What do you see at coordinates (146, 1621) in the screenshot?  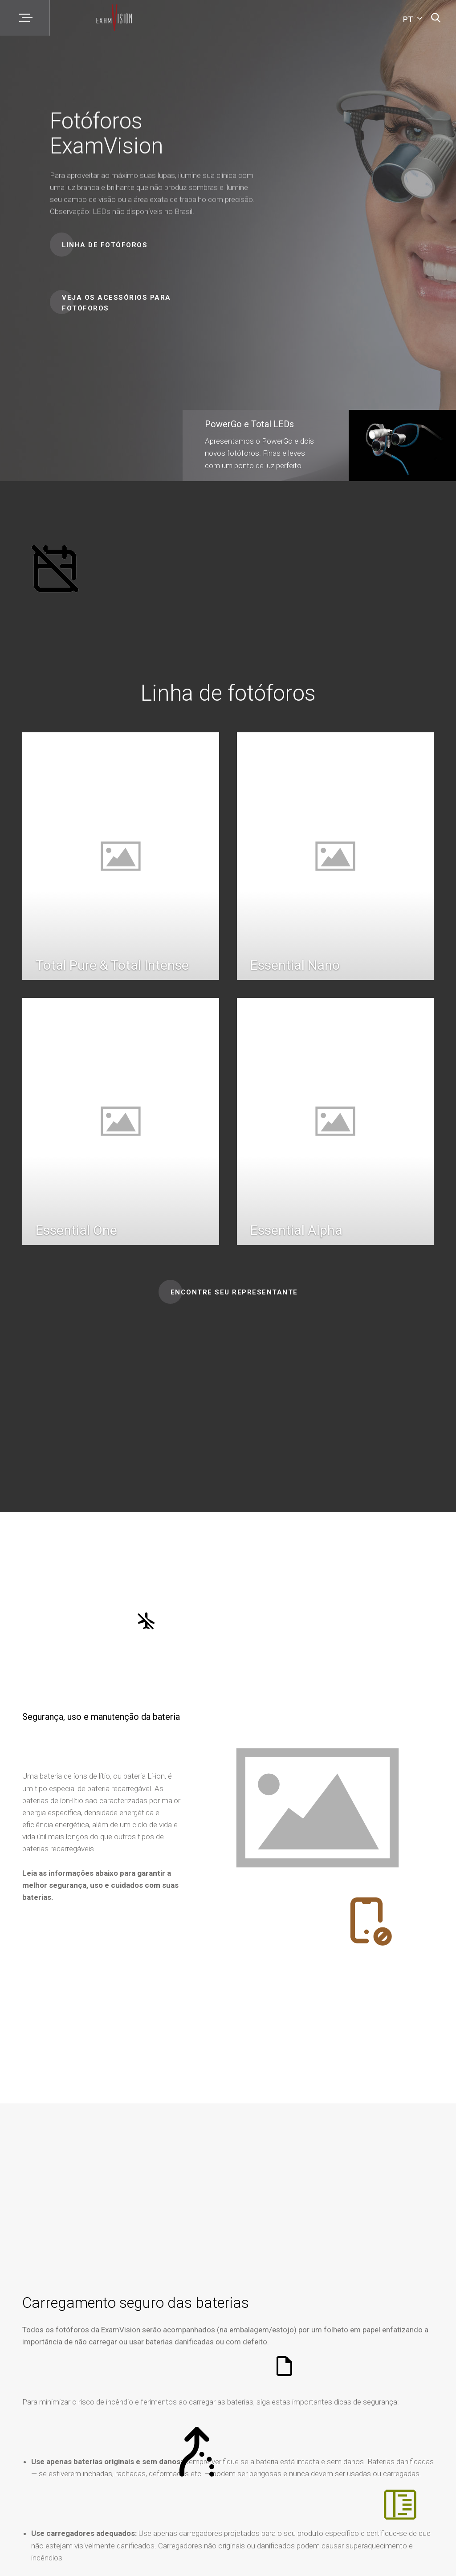 I see `airplane mode is currently disabled` at bounding box center [146, 1621].